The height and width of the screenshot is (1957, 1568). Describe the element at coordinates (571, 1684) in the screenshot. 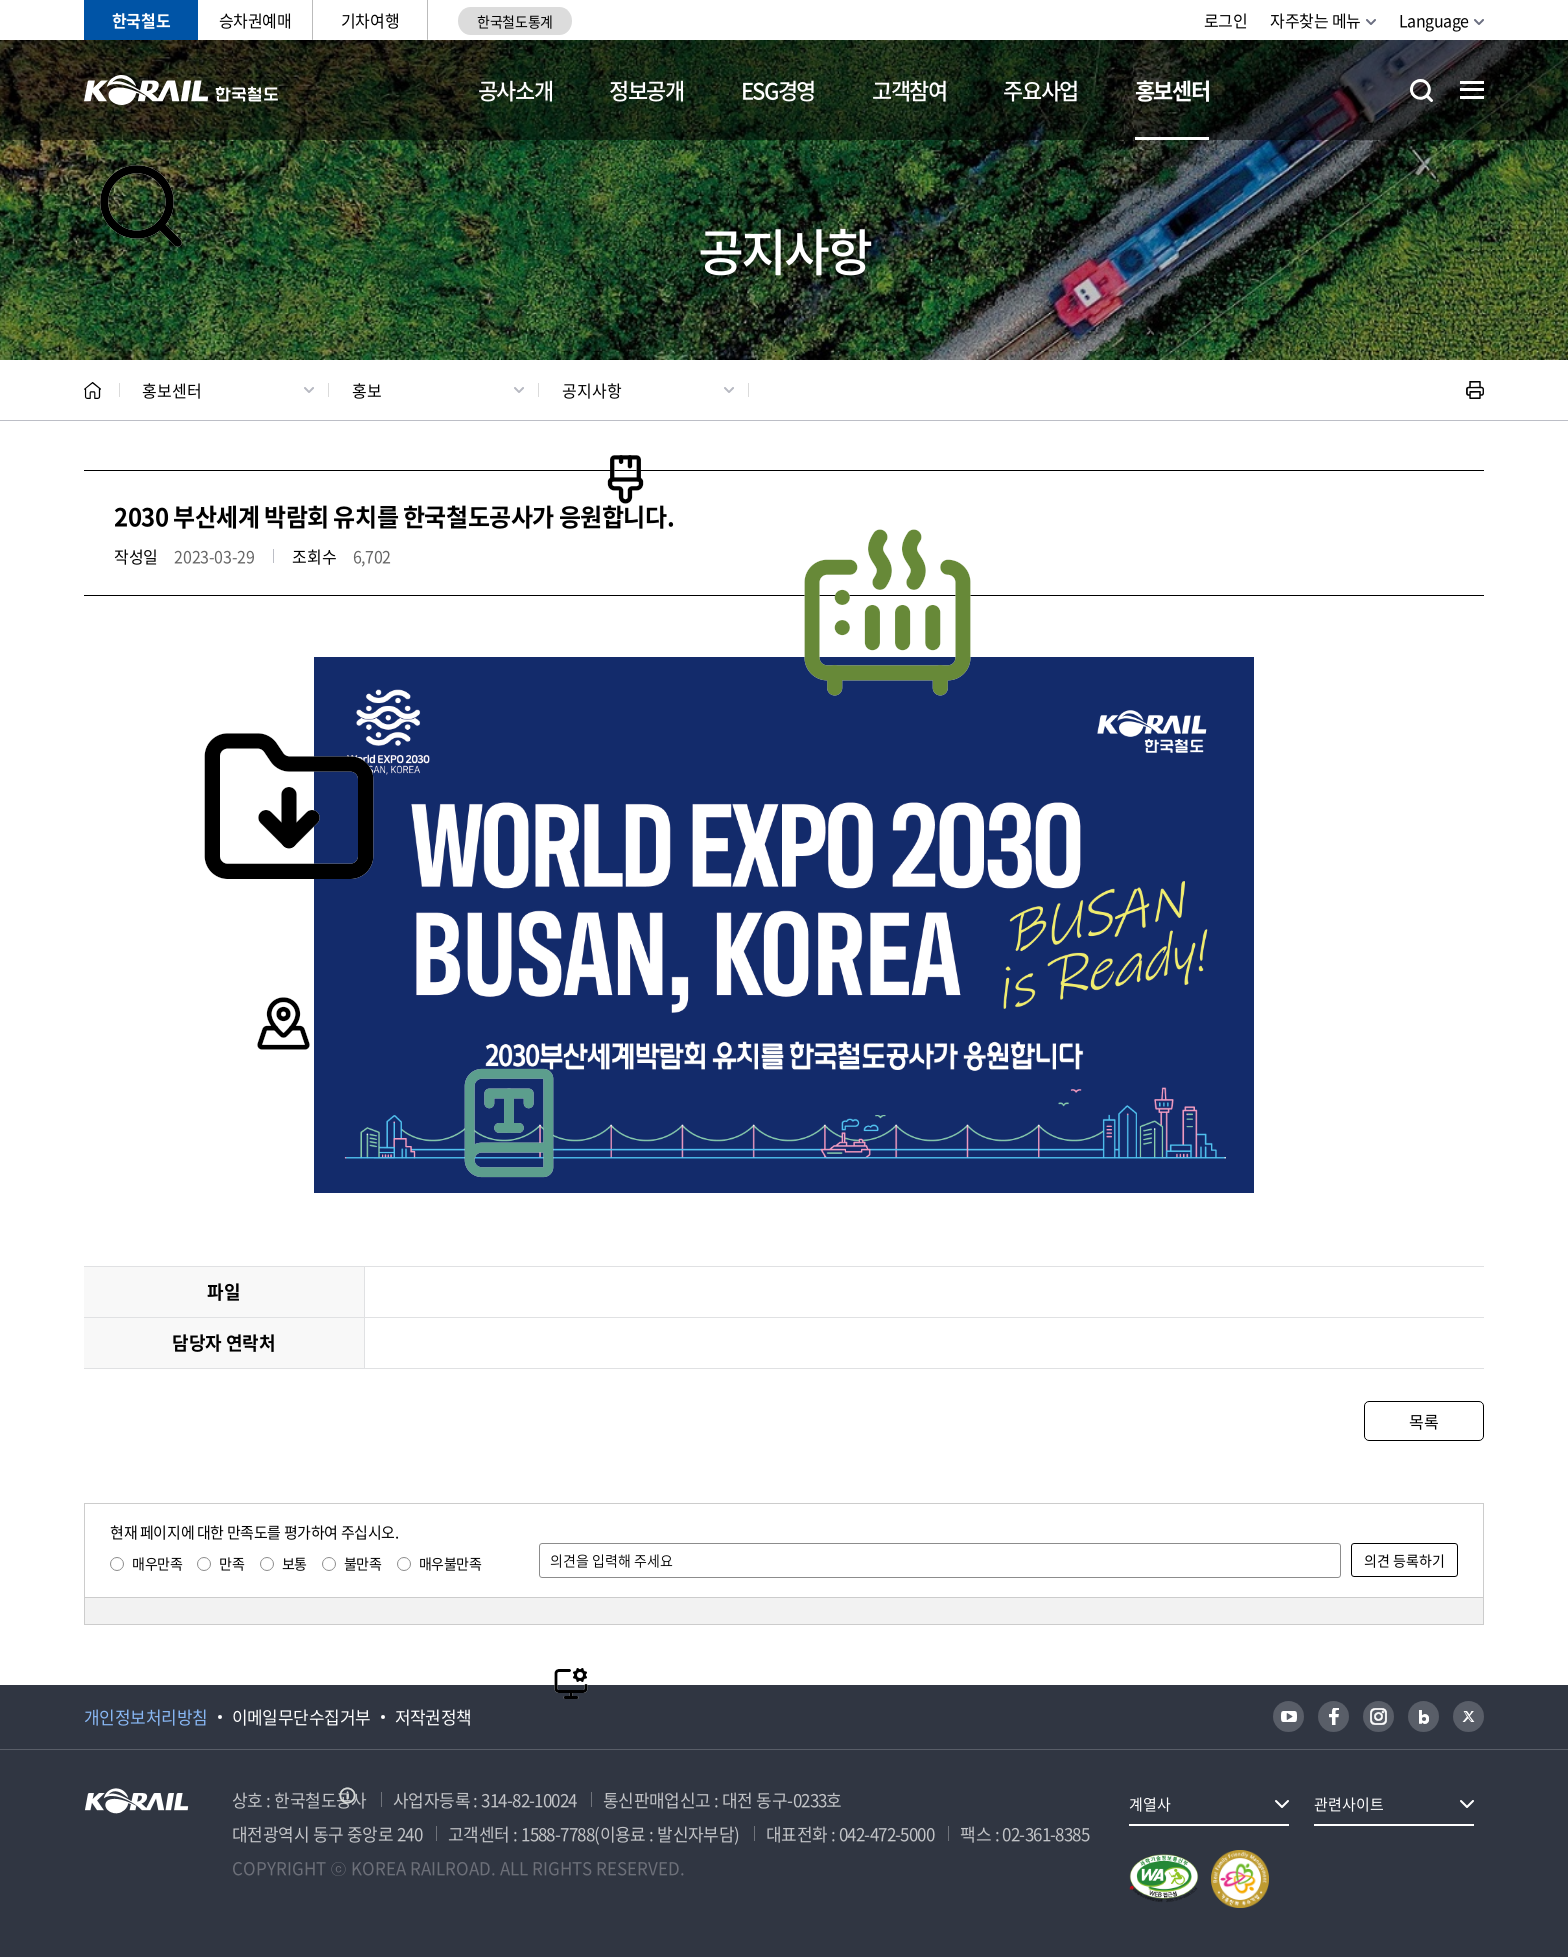

I see `access display settings` at that location.